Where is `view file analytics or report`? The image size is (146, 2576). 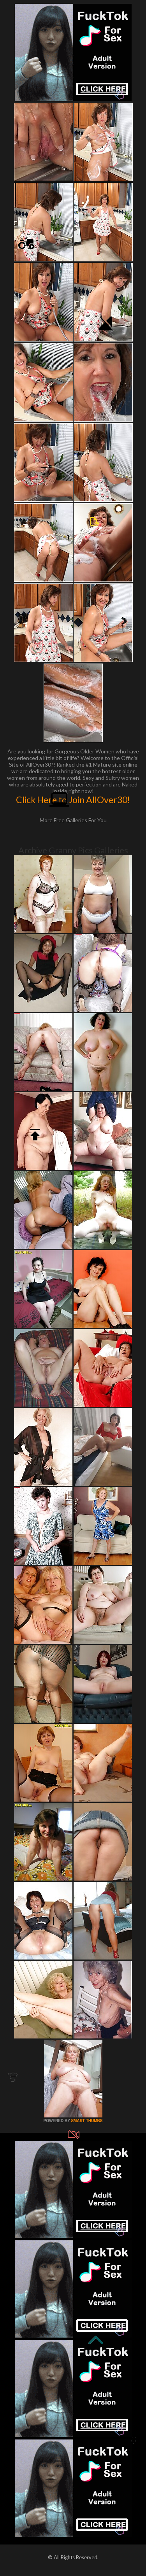
view file analytics or report is located at coordinates (94, 521).